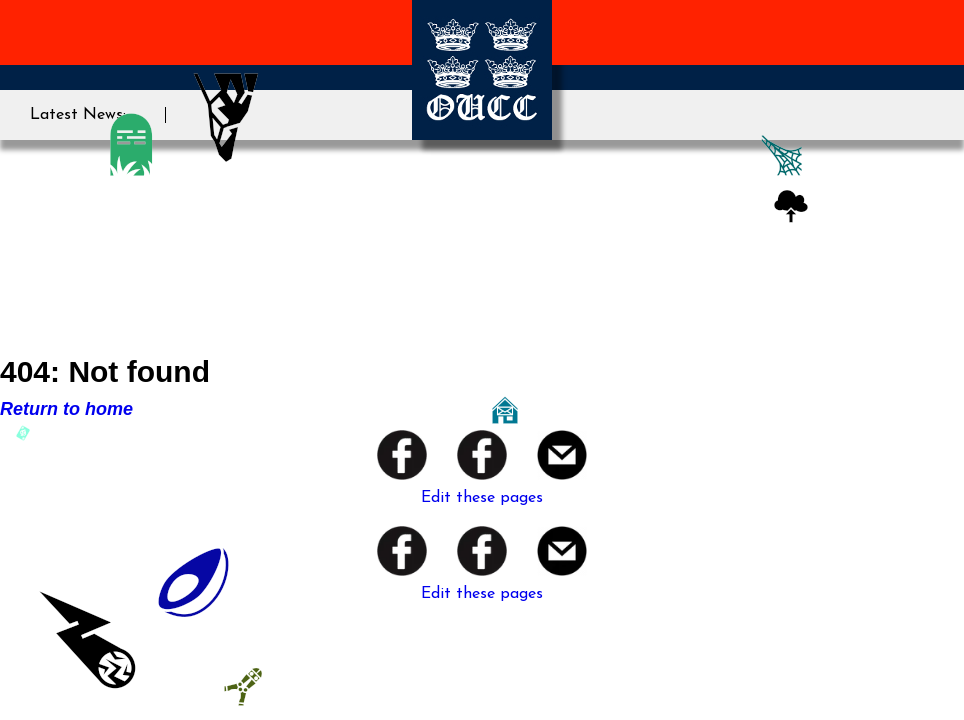 The height and width of the screenshot is (720, 964). I want to click on indicates a deceased character or game over state, so click(131, 145).